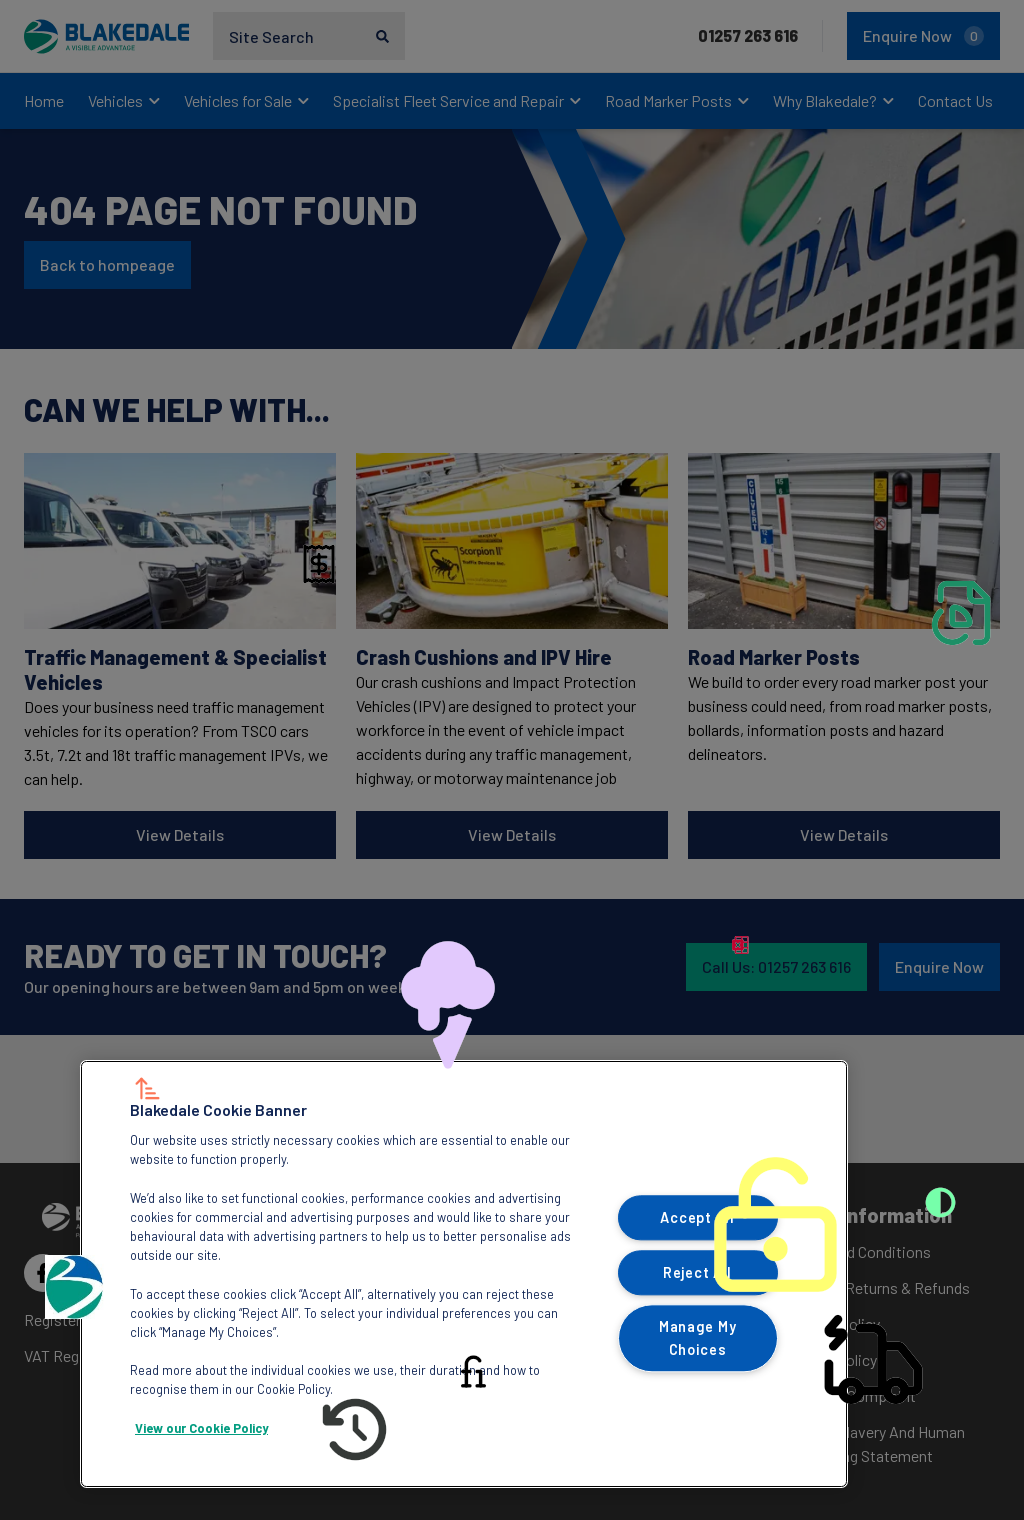 This screenshot has width=1024, height=1520. I want to click on sort items in ascending order, so click(147, 1088).